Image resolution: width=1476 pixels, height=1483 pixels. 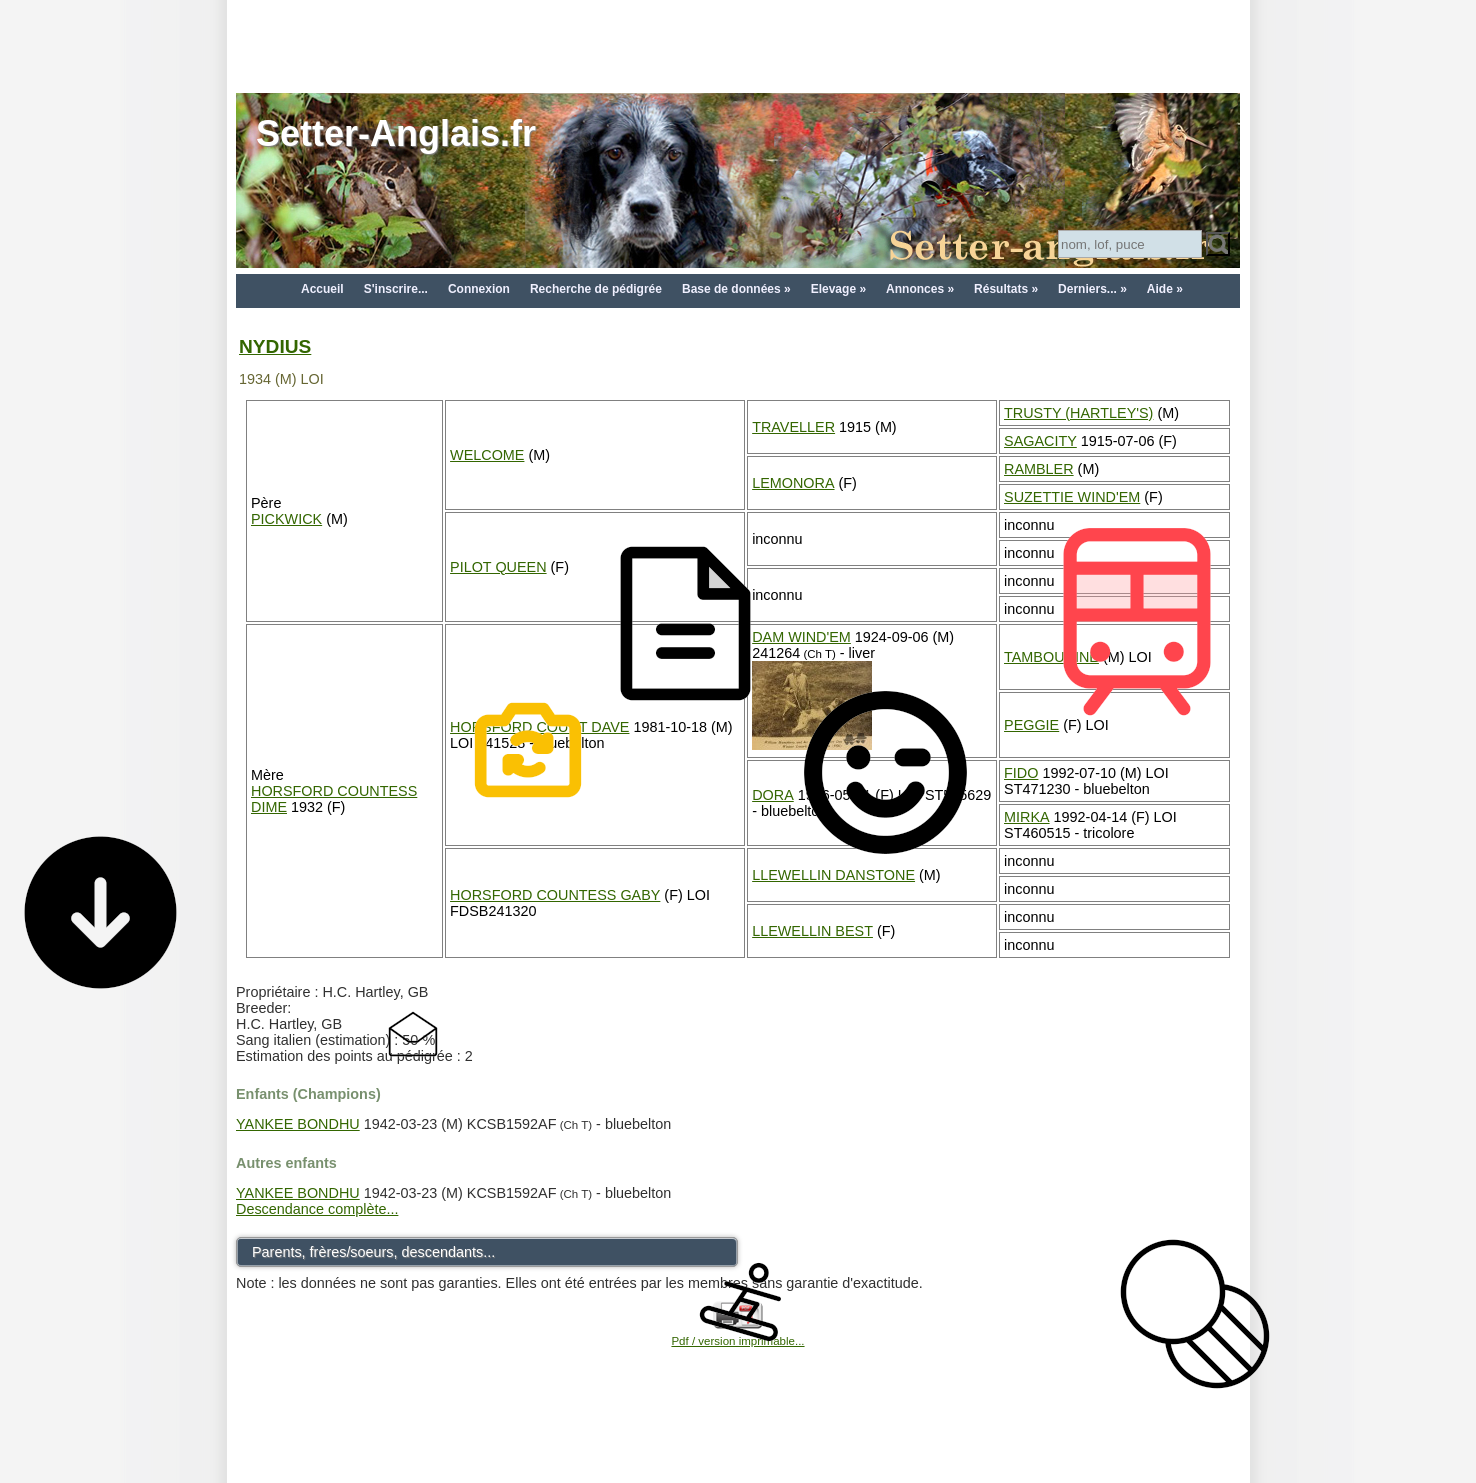 What do you see at coordinates (685, 623) in the screenshot?
I see `view document or text file` at bounding box center [685, 623].